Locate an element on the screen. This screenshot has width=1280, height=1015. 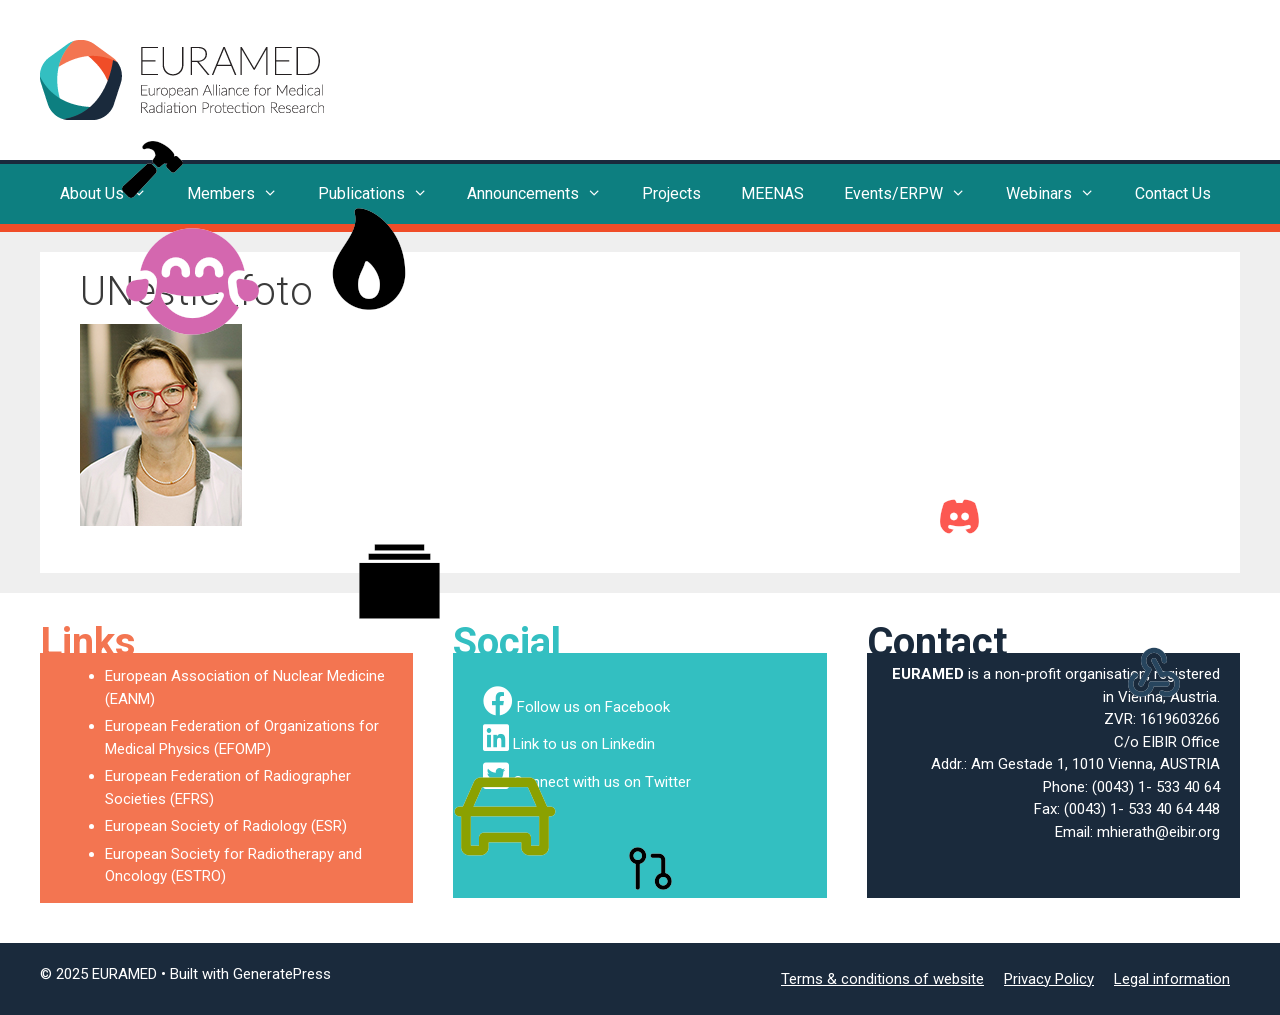
create a new pull request is located at coordinates (650, 868).